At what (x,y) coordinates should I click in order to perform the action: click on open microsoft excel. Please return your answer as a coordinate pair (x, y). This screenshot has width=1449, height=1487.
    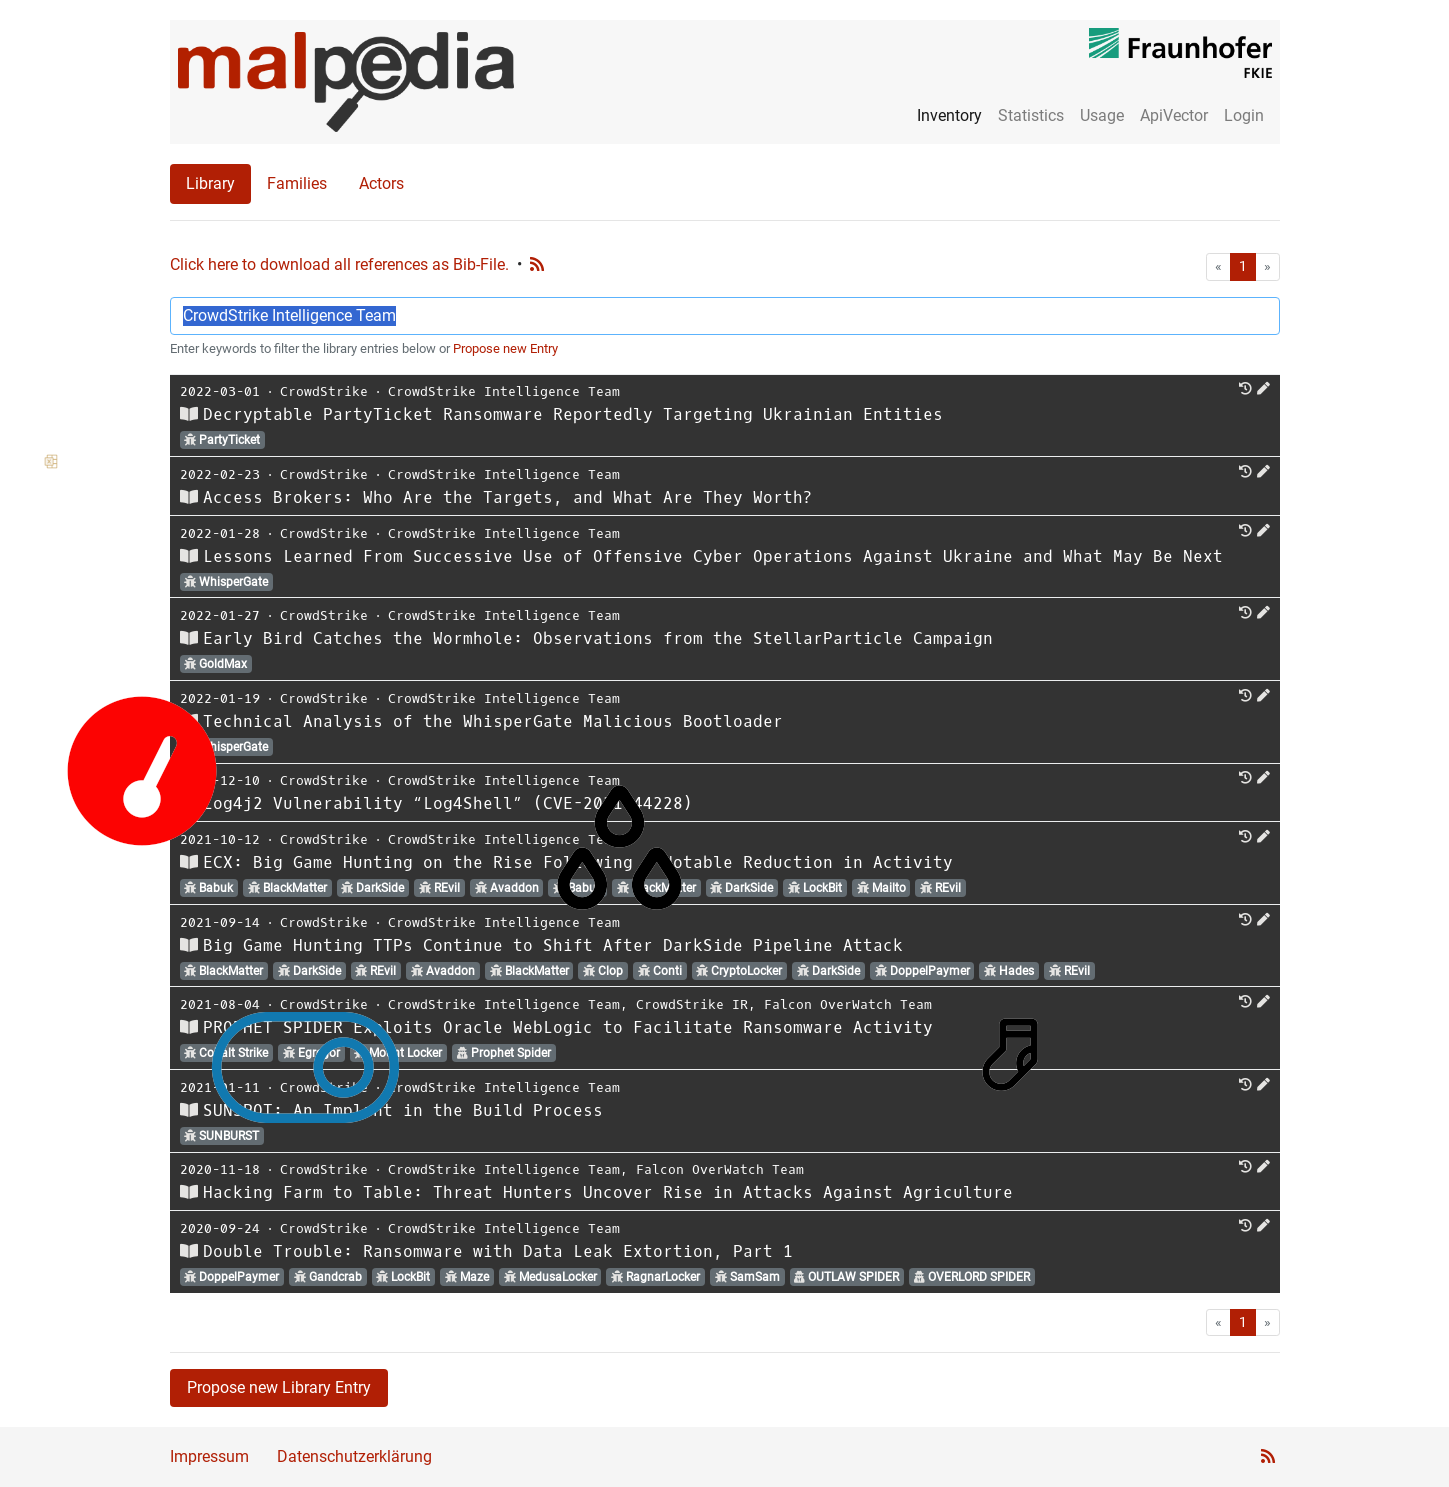
    Looking at the image, I should click on (51, 461).